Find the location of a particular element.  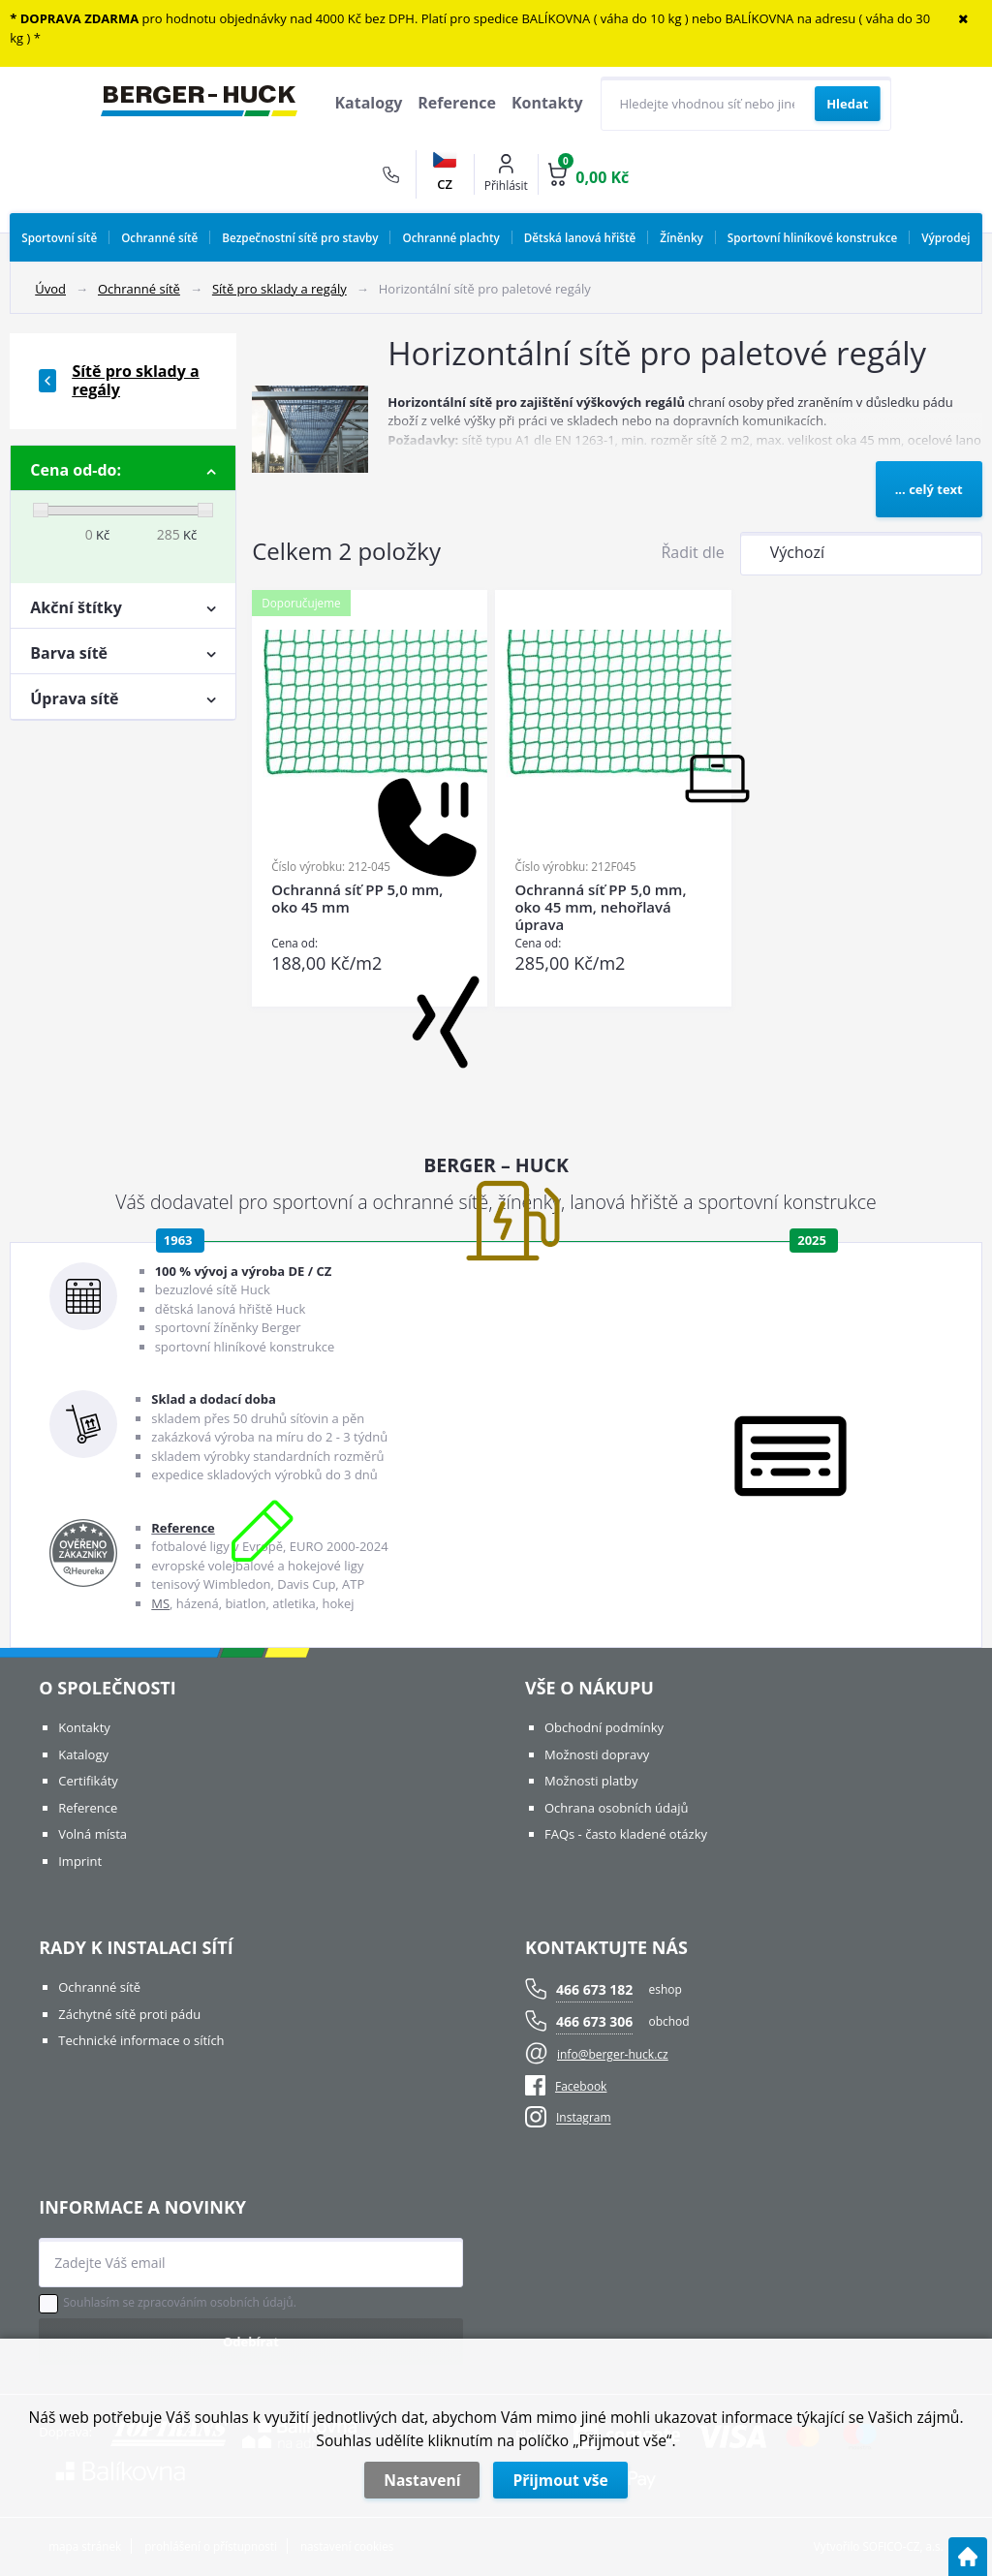

find nearby electric vehicle charging stations is located at coordinates (510, 1221).